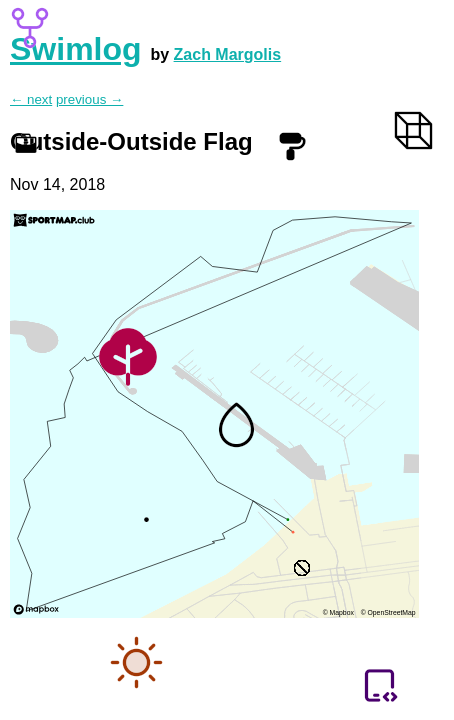 The height and width of the screenshot is (720, 454). Describe the element at coordinates (290, 146) in the screenshot. I see `access painting or drawing tools` at that location.